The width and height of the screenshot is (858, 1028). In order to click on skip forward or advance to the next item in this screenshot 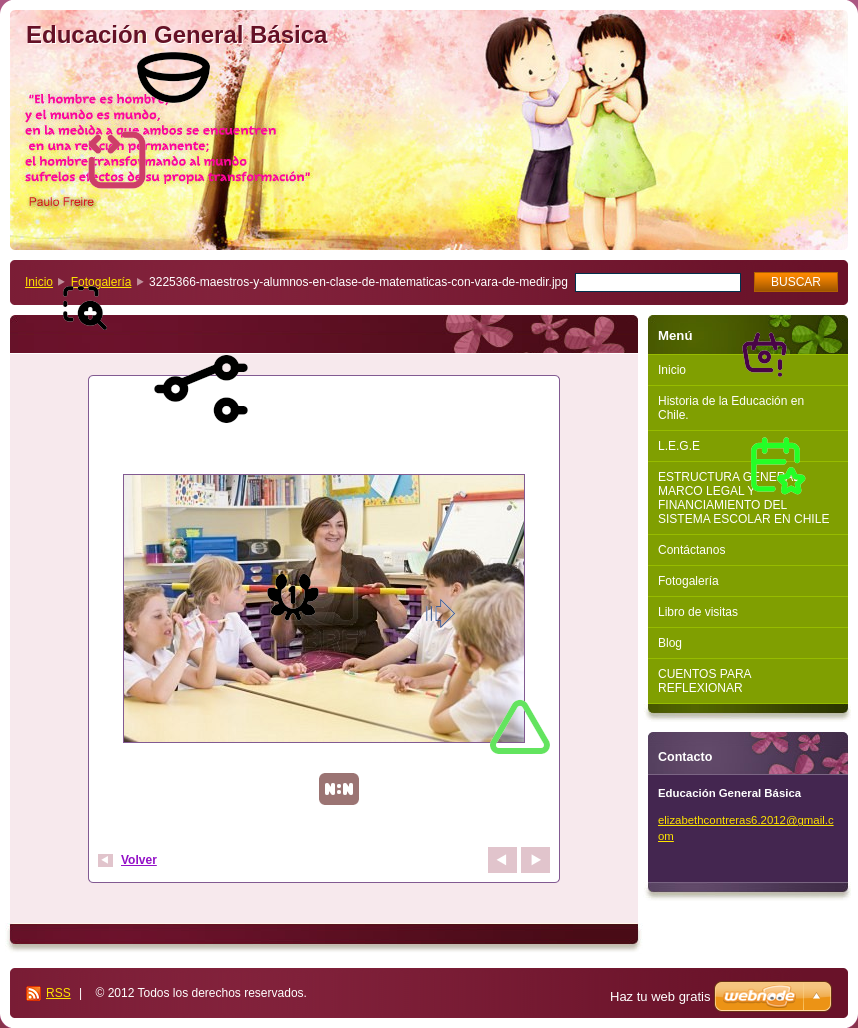, I will do `click(439, 613)`.